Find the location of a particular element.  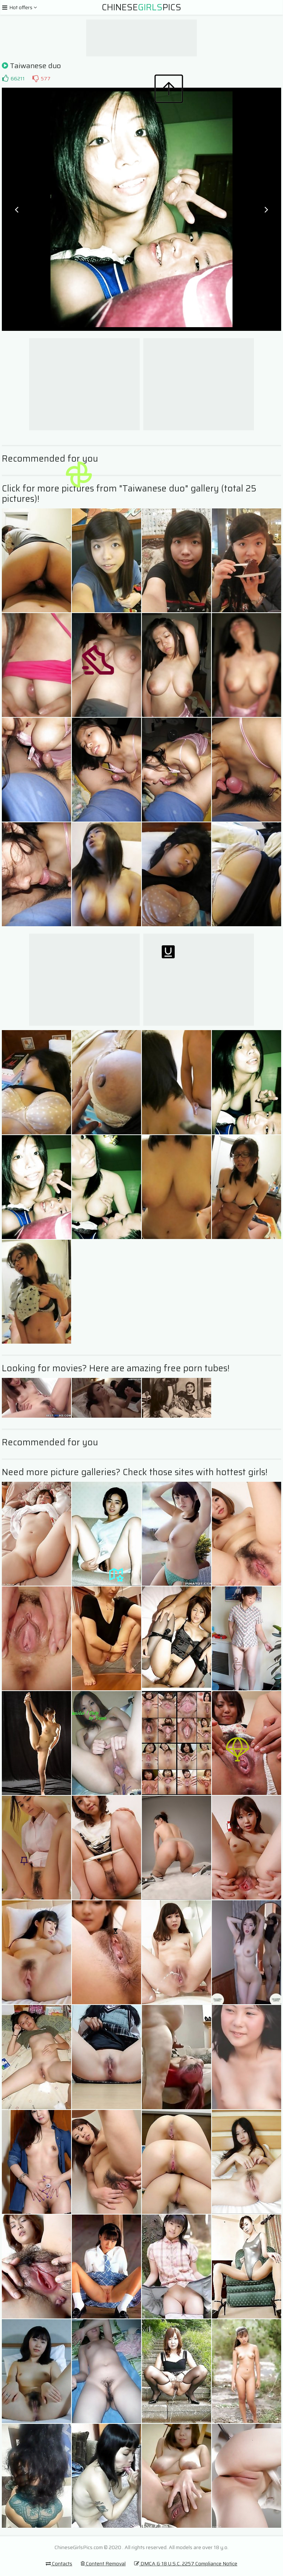

pin an item to keep it visible is located at coordinates (24, 1861).